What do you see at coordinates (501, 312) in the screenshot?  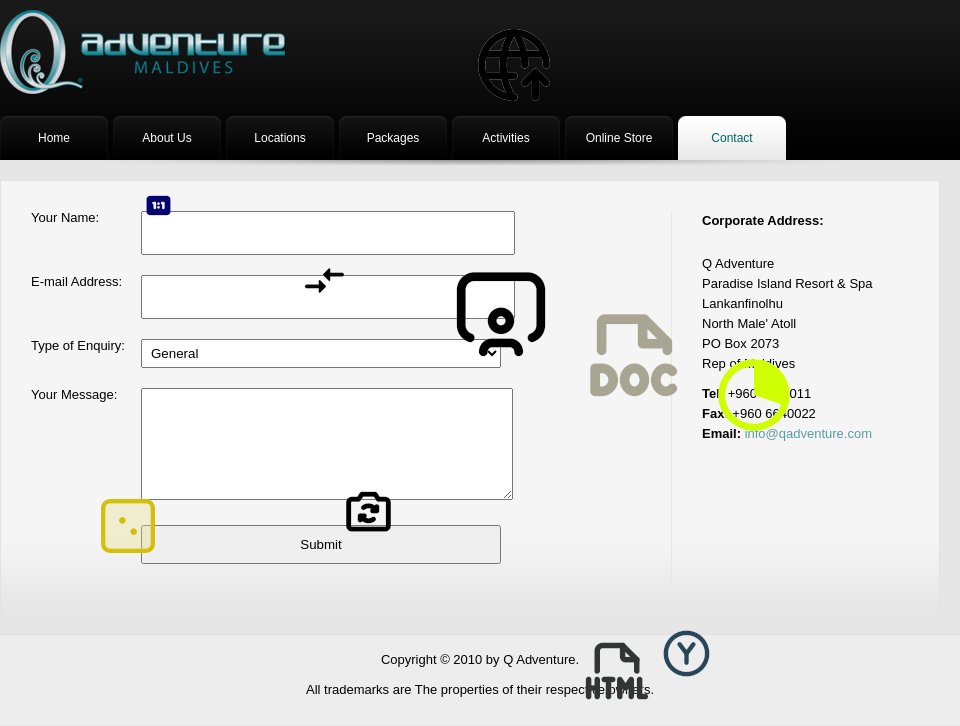 I see `view user's screen or monitor activity` at bounding box center [501, 312].